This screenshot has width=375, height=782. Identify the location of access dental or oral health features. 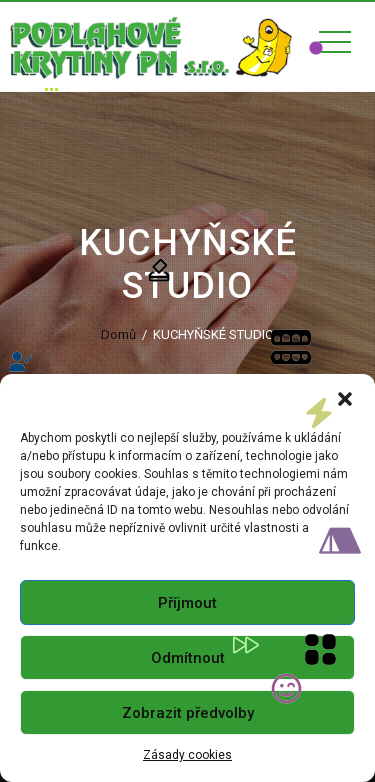
(291, 347).